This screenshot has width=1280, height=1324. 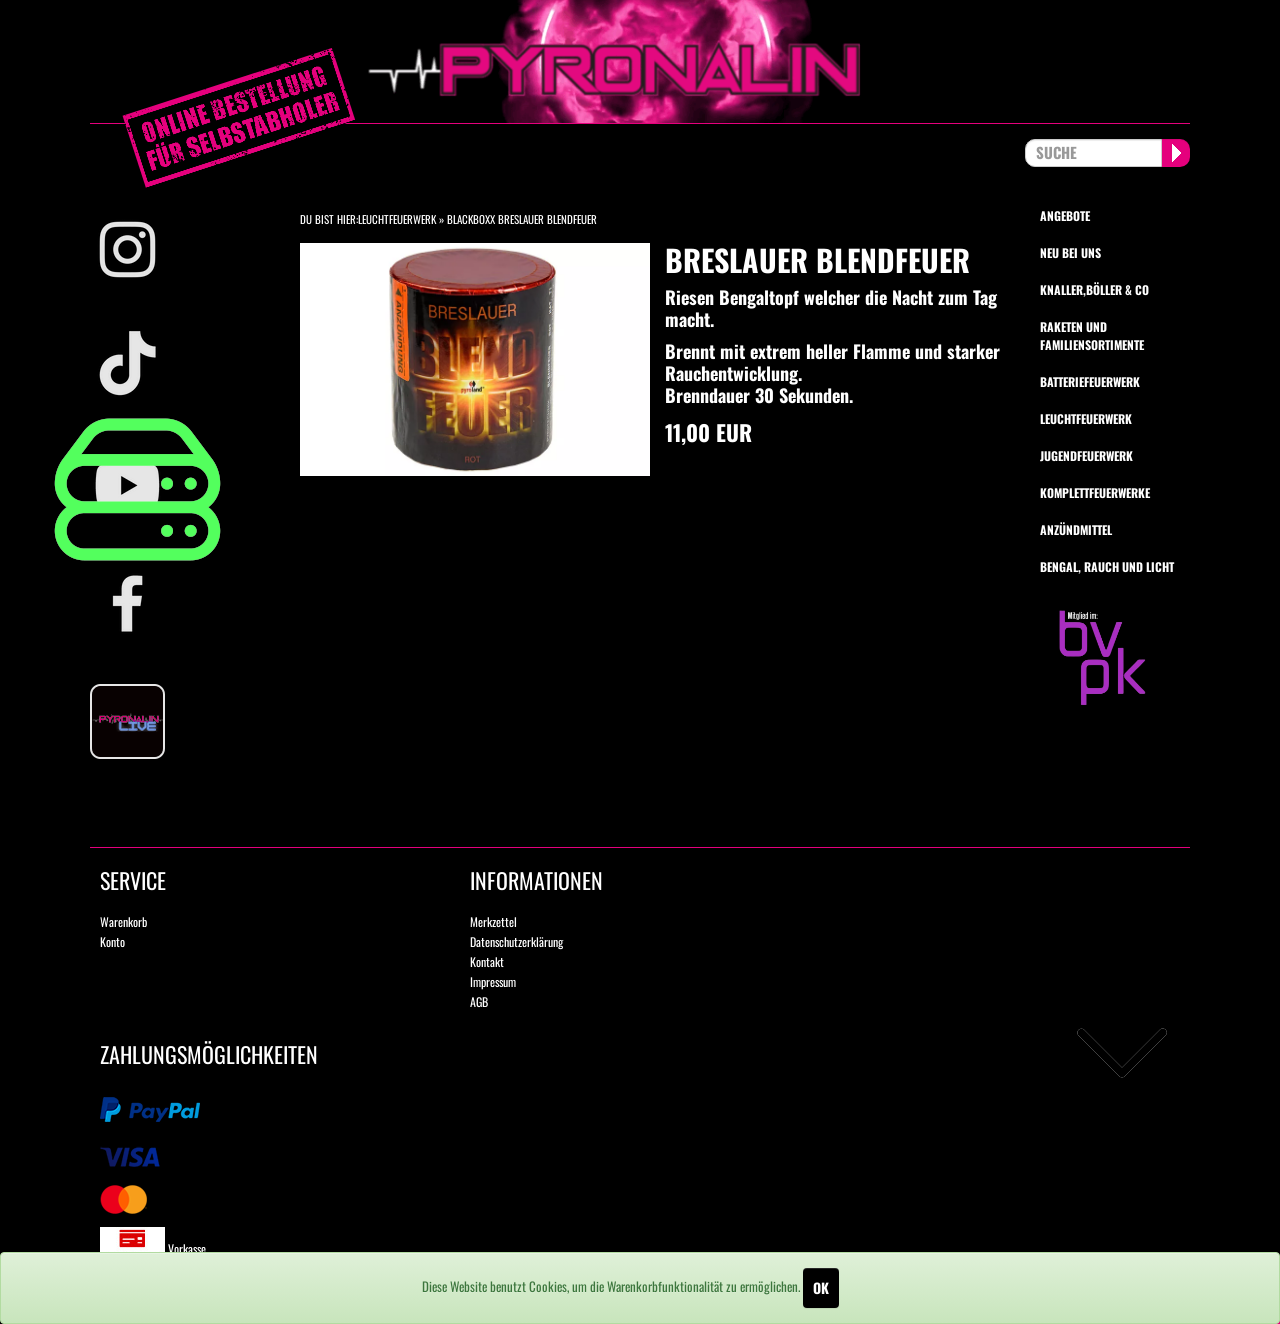 I want to click on view server infrastructure status, so click(x=137, y=489).